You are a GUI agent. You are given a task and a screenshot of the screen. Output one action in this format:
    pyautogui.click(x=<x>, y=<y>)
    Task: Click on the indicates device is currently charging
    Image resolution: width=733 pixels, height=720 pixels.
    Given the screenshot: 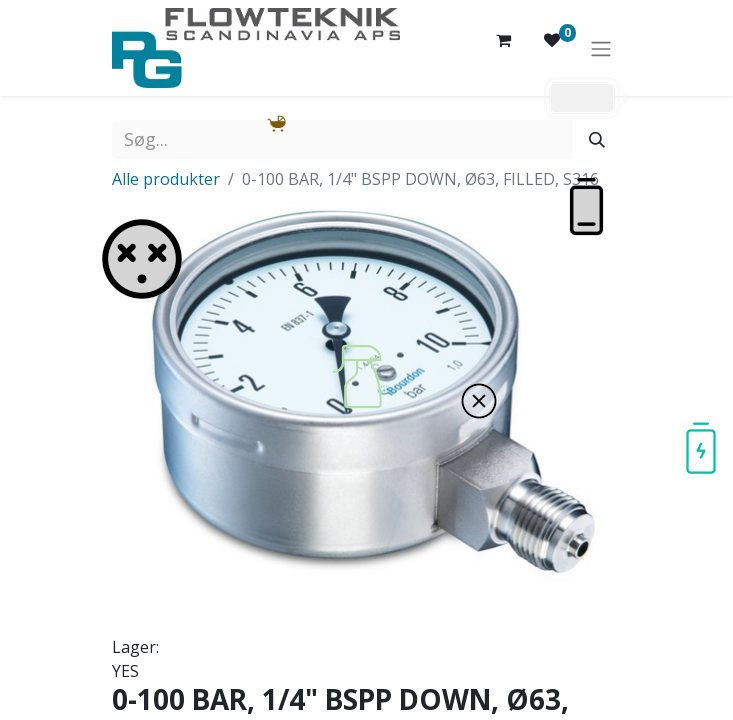 What is the action you would take?
    pyautogui.click(x=701, y=449)
    